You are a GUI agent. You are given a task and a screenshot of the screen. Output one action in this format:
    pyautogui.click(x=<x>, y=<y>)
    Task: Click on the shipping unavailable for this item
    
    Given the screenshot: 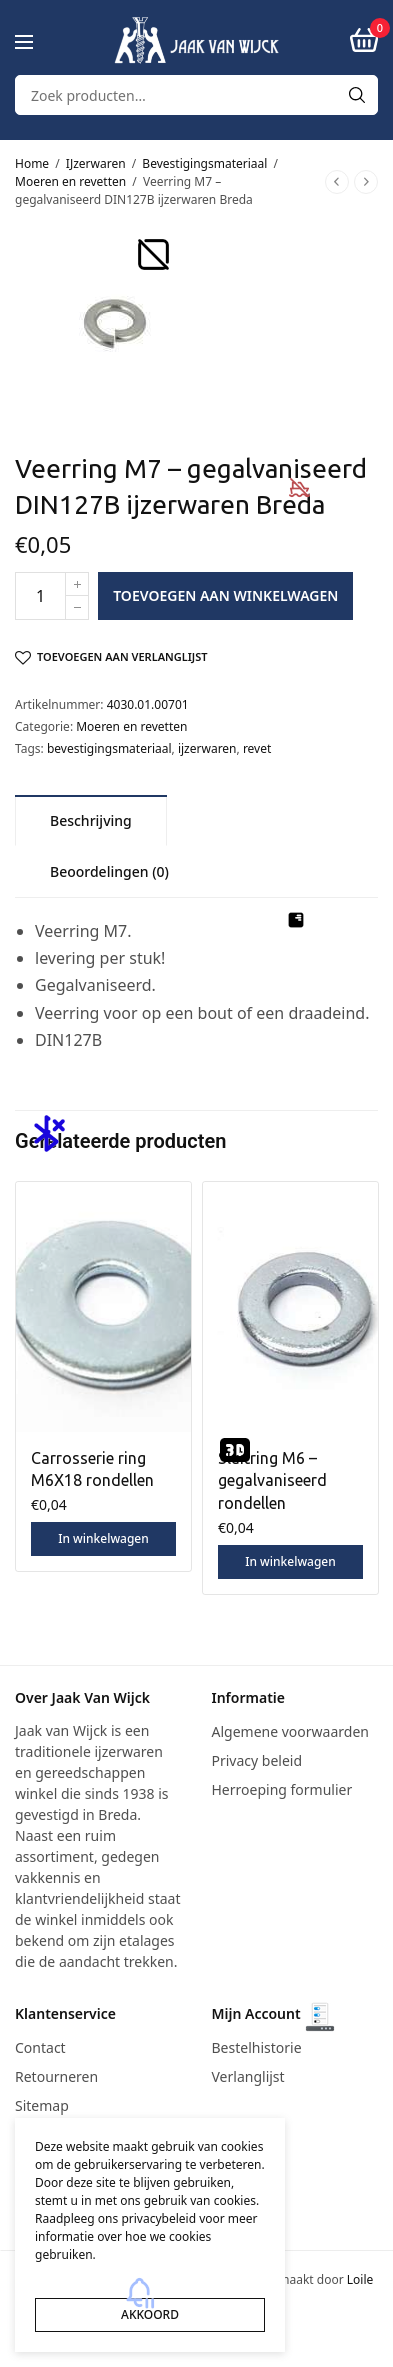 What is the action you would take?
    pyautogui.click(x=299, y=487)
    